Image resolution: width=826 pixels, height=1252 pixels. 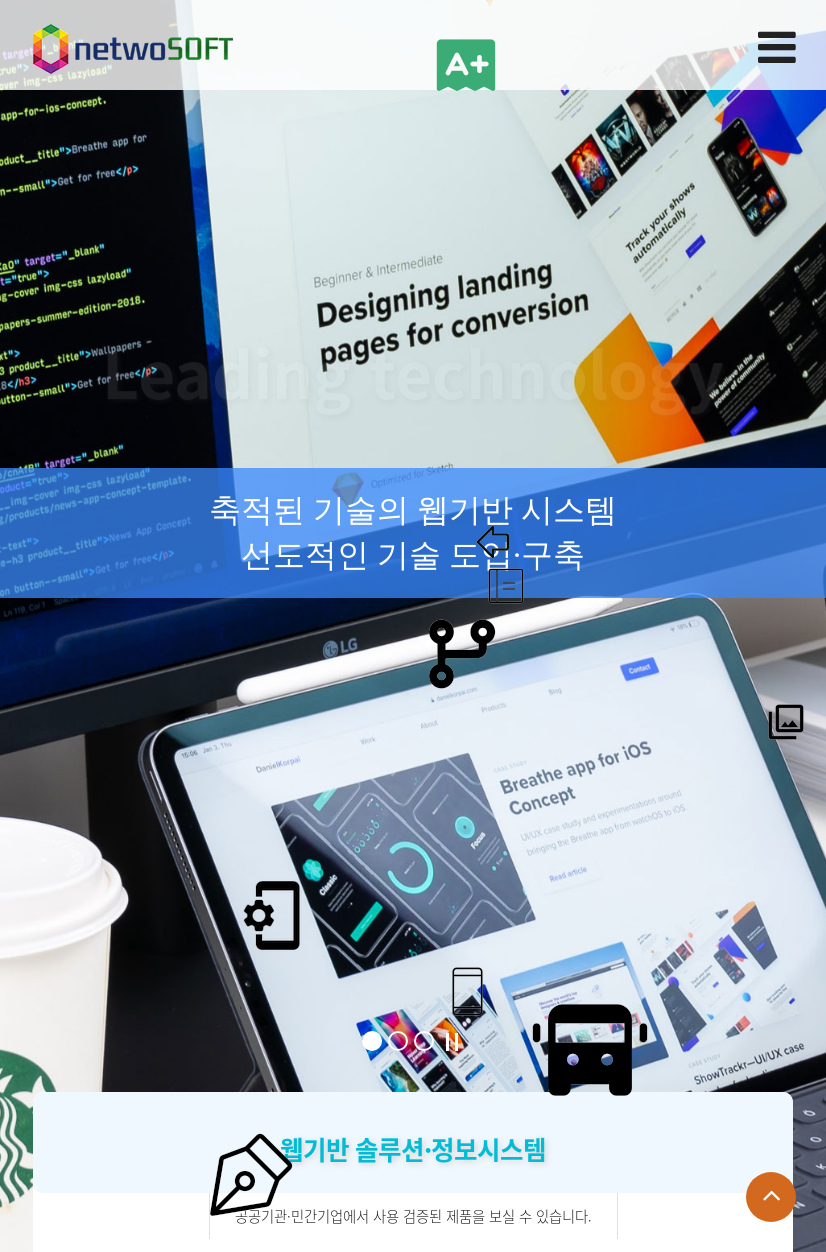 What do you see at coordinates (590, 1050) in the screenshot?
I see `view public transit options` at bounding box center [590, 1050].